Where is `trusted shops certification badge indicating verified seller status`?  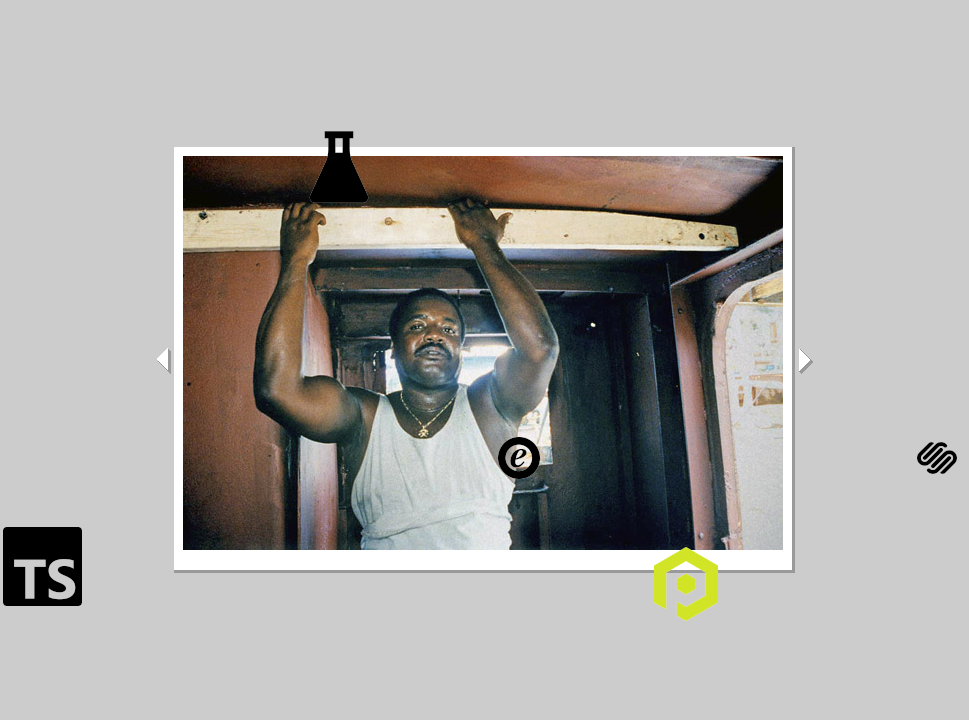 trusted shops certification badge indicating verified seller status is located at coordinates (519, 458).